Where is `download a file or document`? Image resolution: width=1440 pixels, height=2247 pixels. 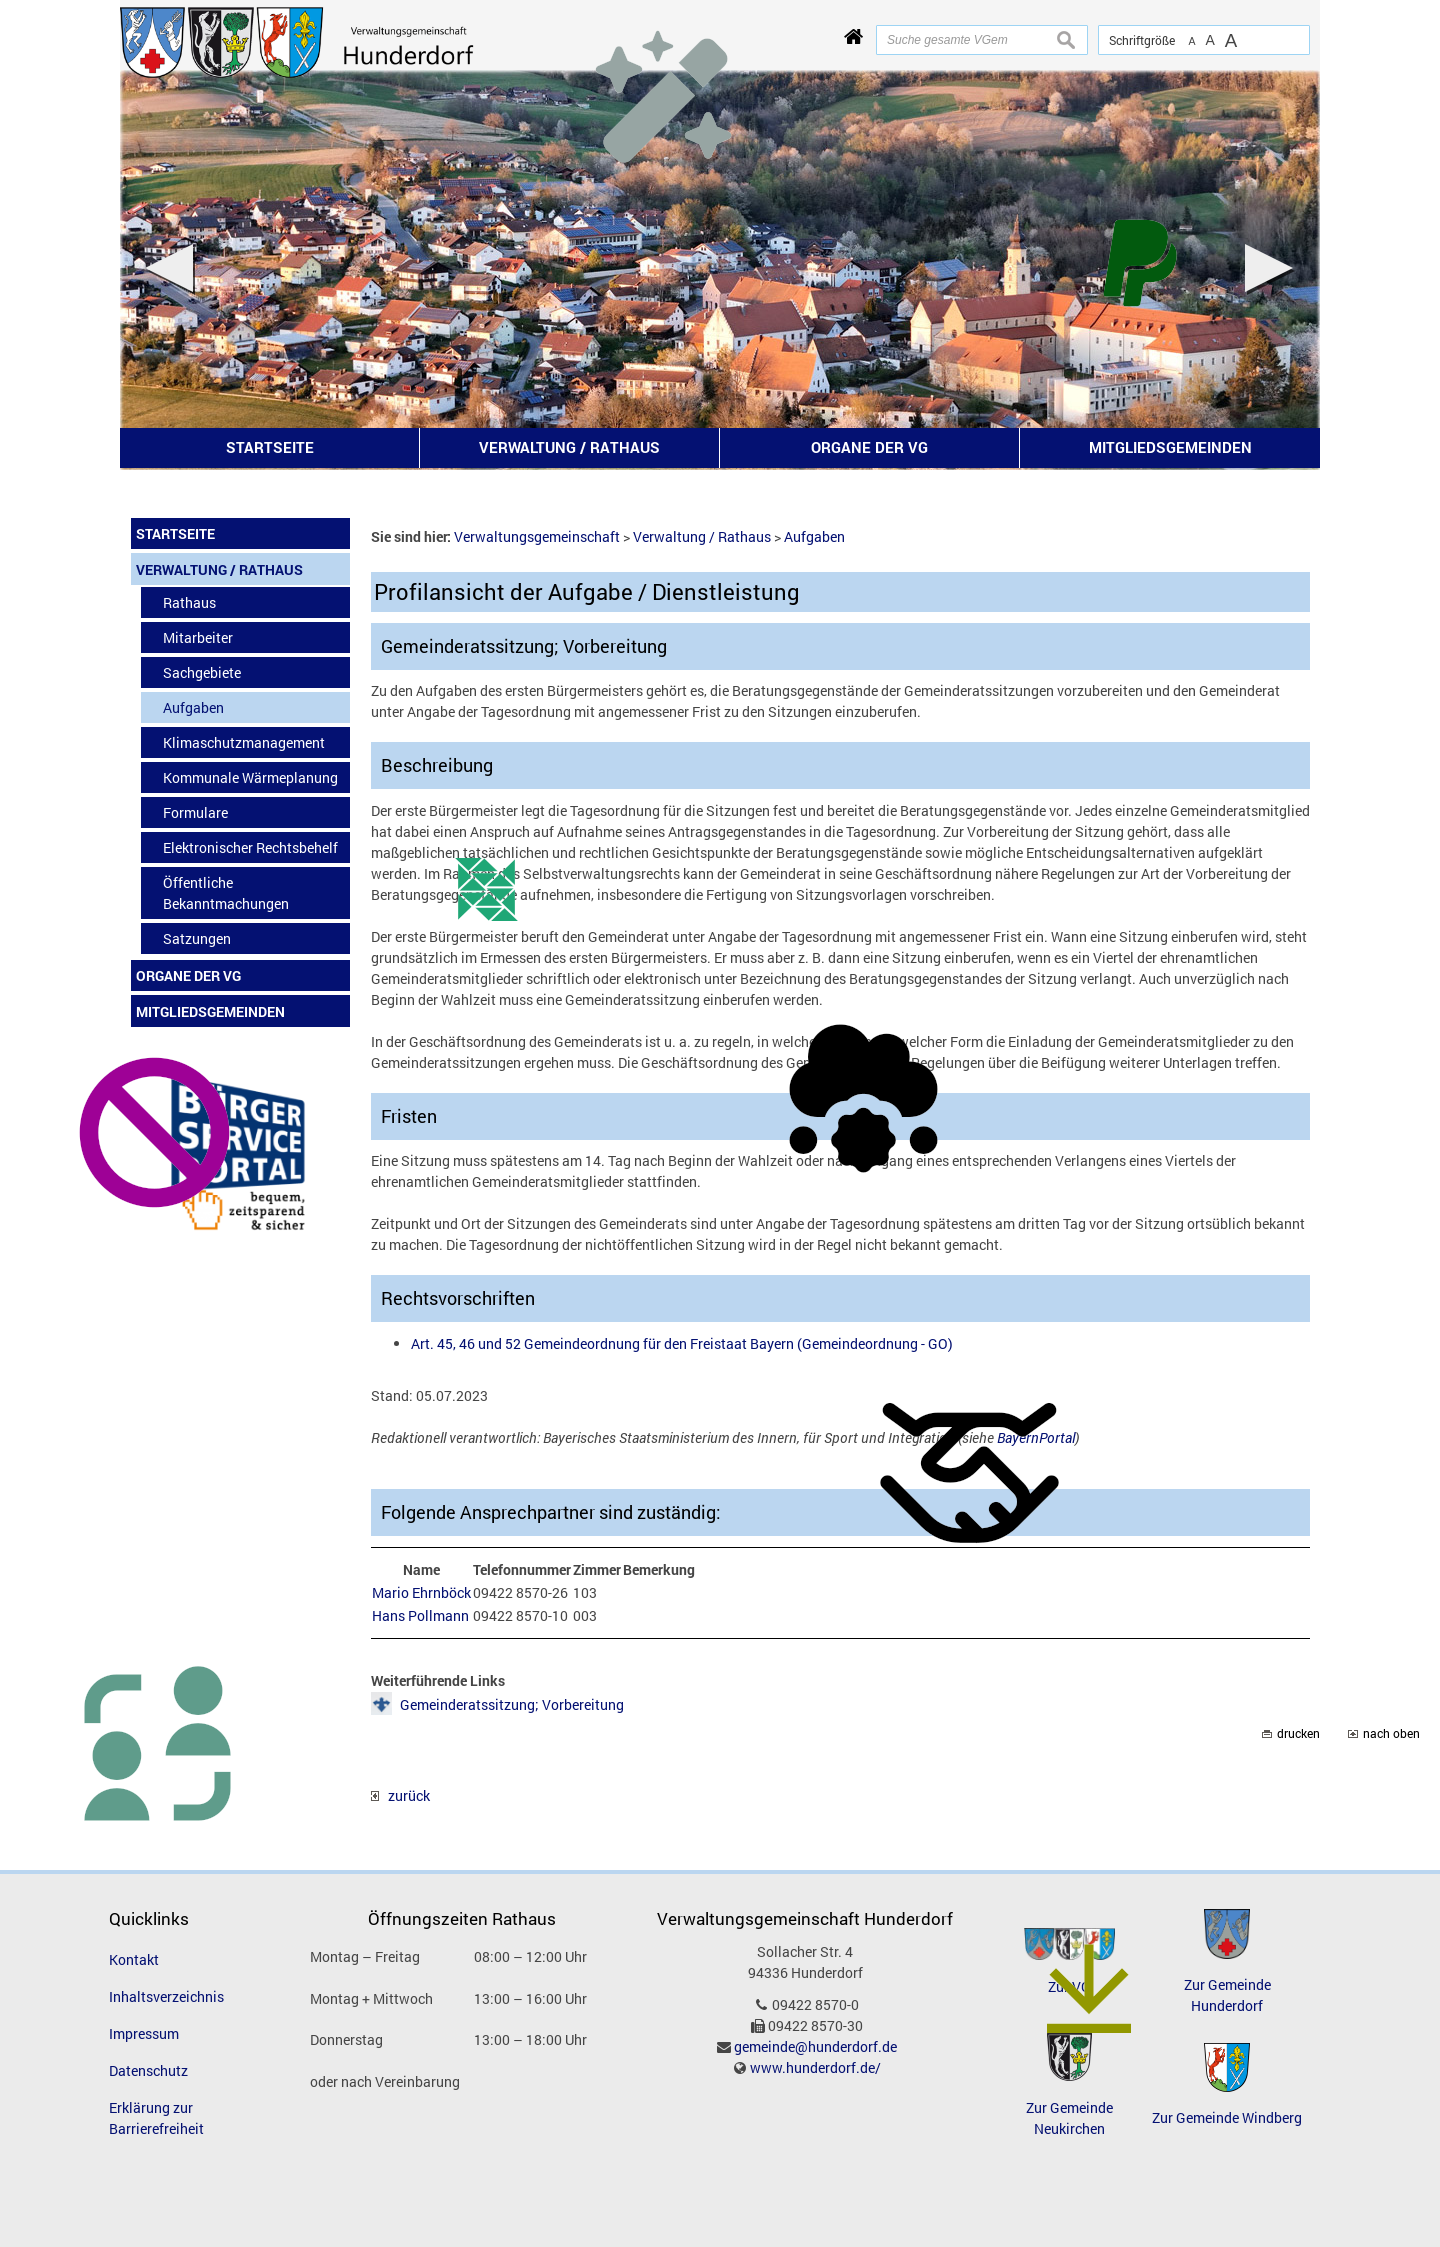
download a file or document is located at coordinates (1089, 1991).